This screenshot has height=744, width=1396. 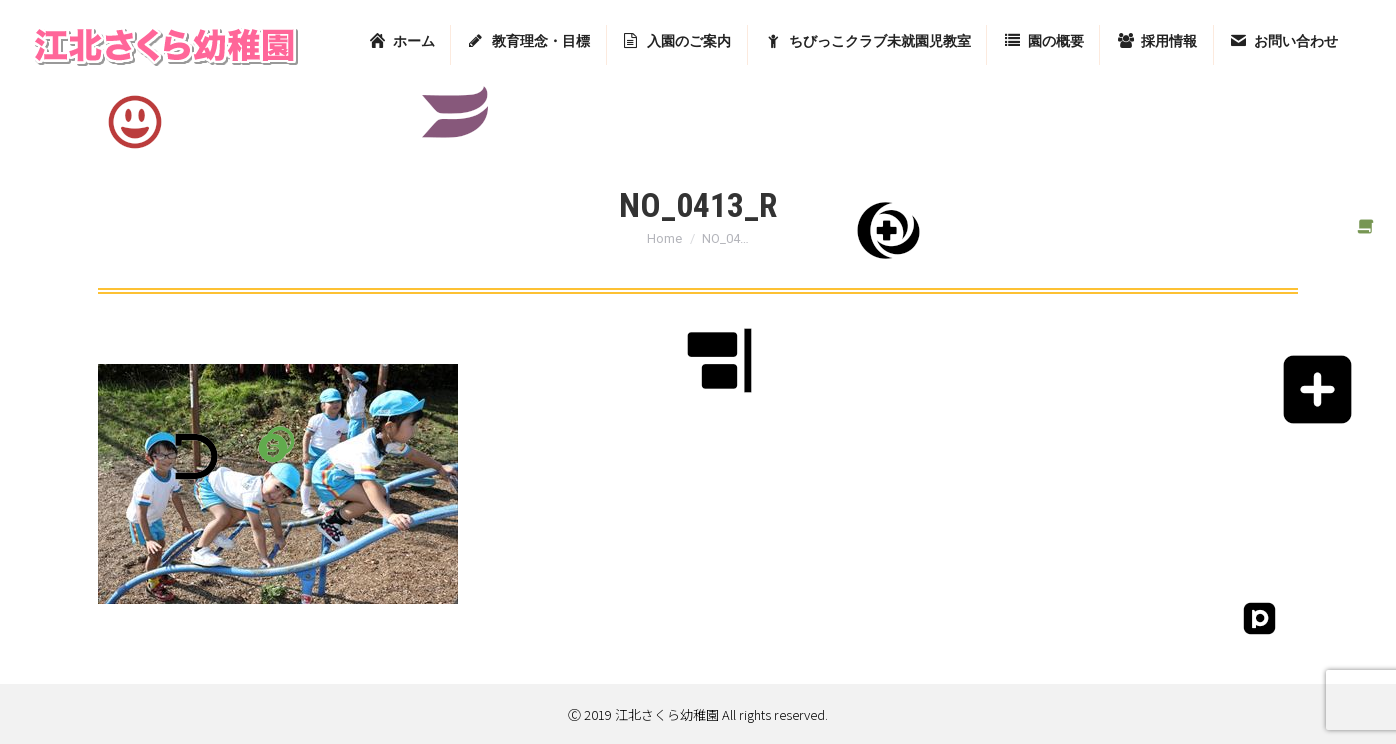 What do you see at coordinates (1317, 389) in the screenshot?
I see `add a new item` at bounding box center [1317, 389].